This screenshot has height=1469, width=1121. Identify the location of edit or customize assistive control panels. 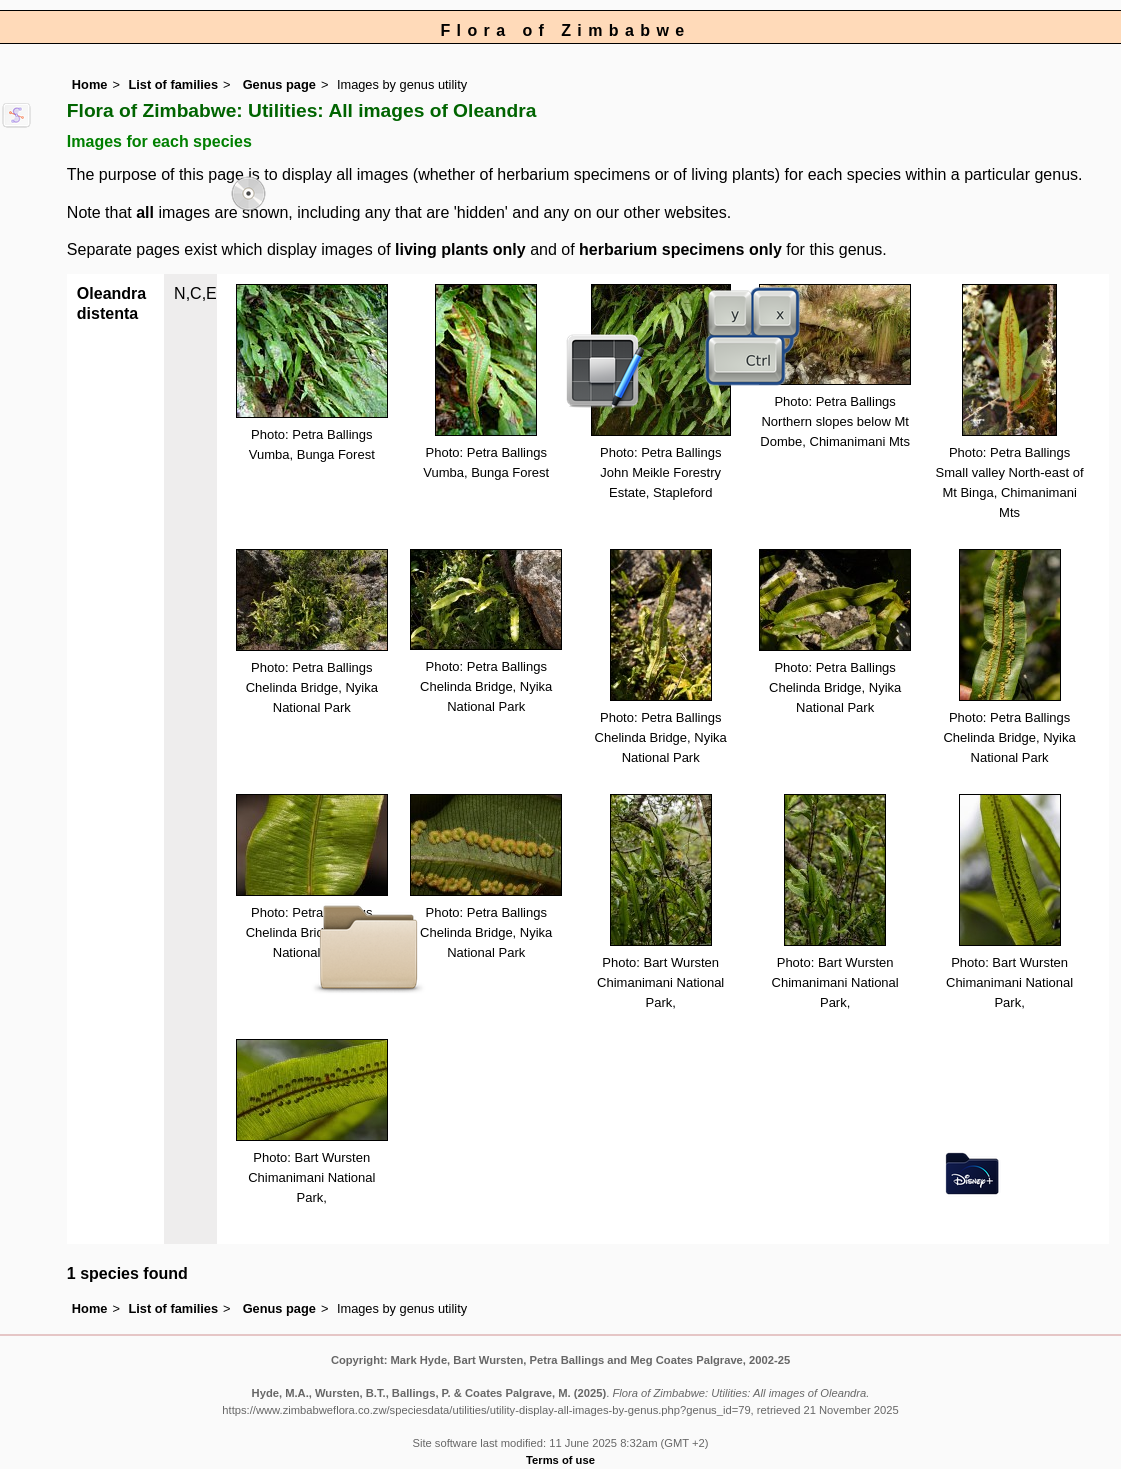
(605, 369).